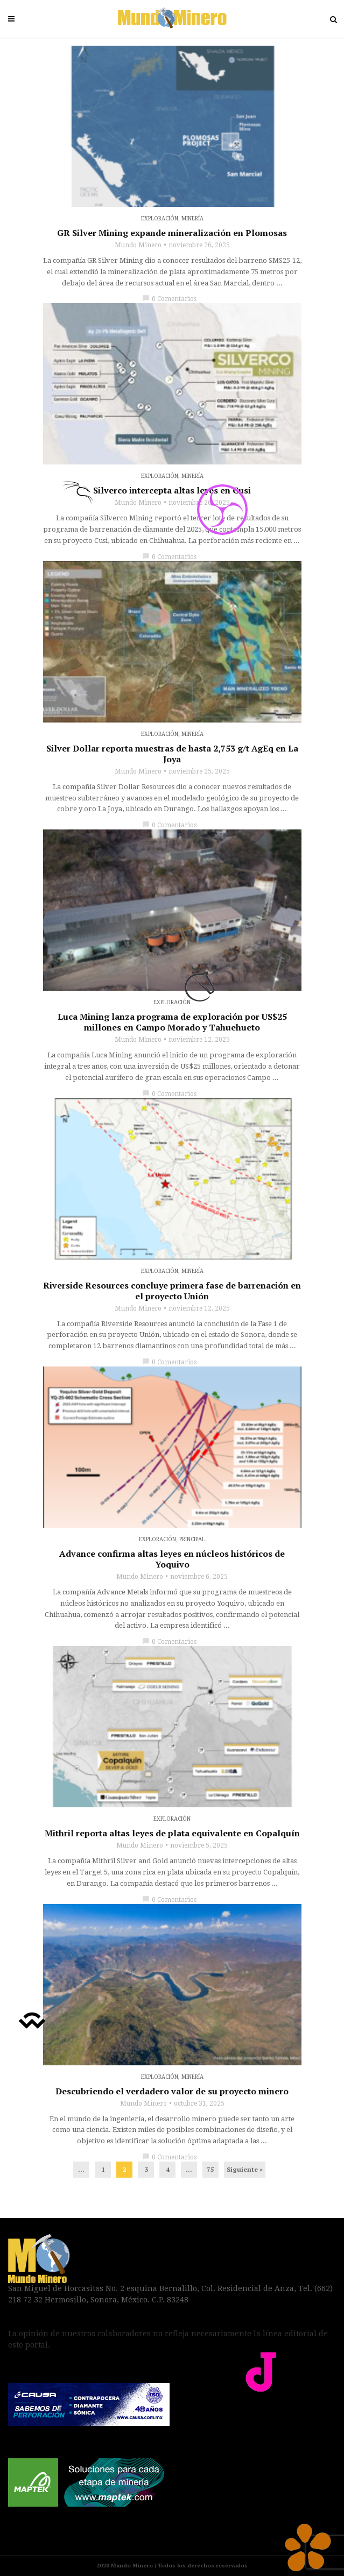 This screenshot has height=2576, width=344. Describe the element at coordinates (77, 493) in the screenshot. I see `Kali Linux operating system logo` at that location.